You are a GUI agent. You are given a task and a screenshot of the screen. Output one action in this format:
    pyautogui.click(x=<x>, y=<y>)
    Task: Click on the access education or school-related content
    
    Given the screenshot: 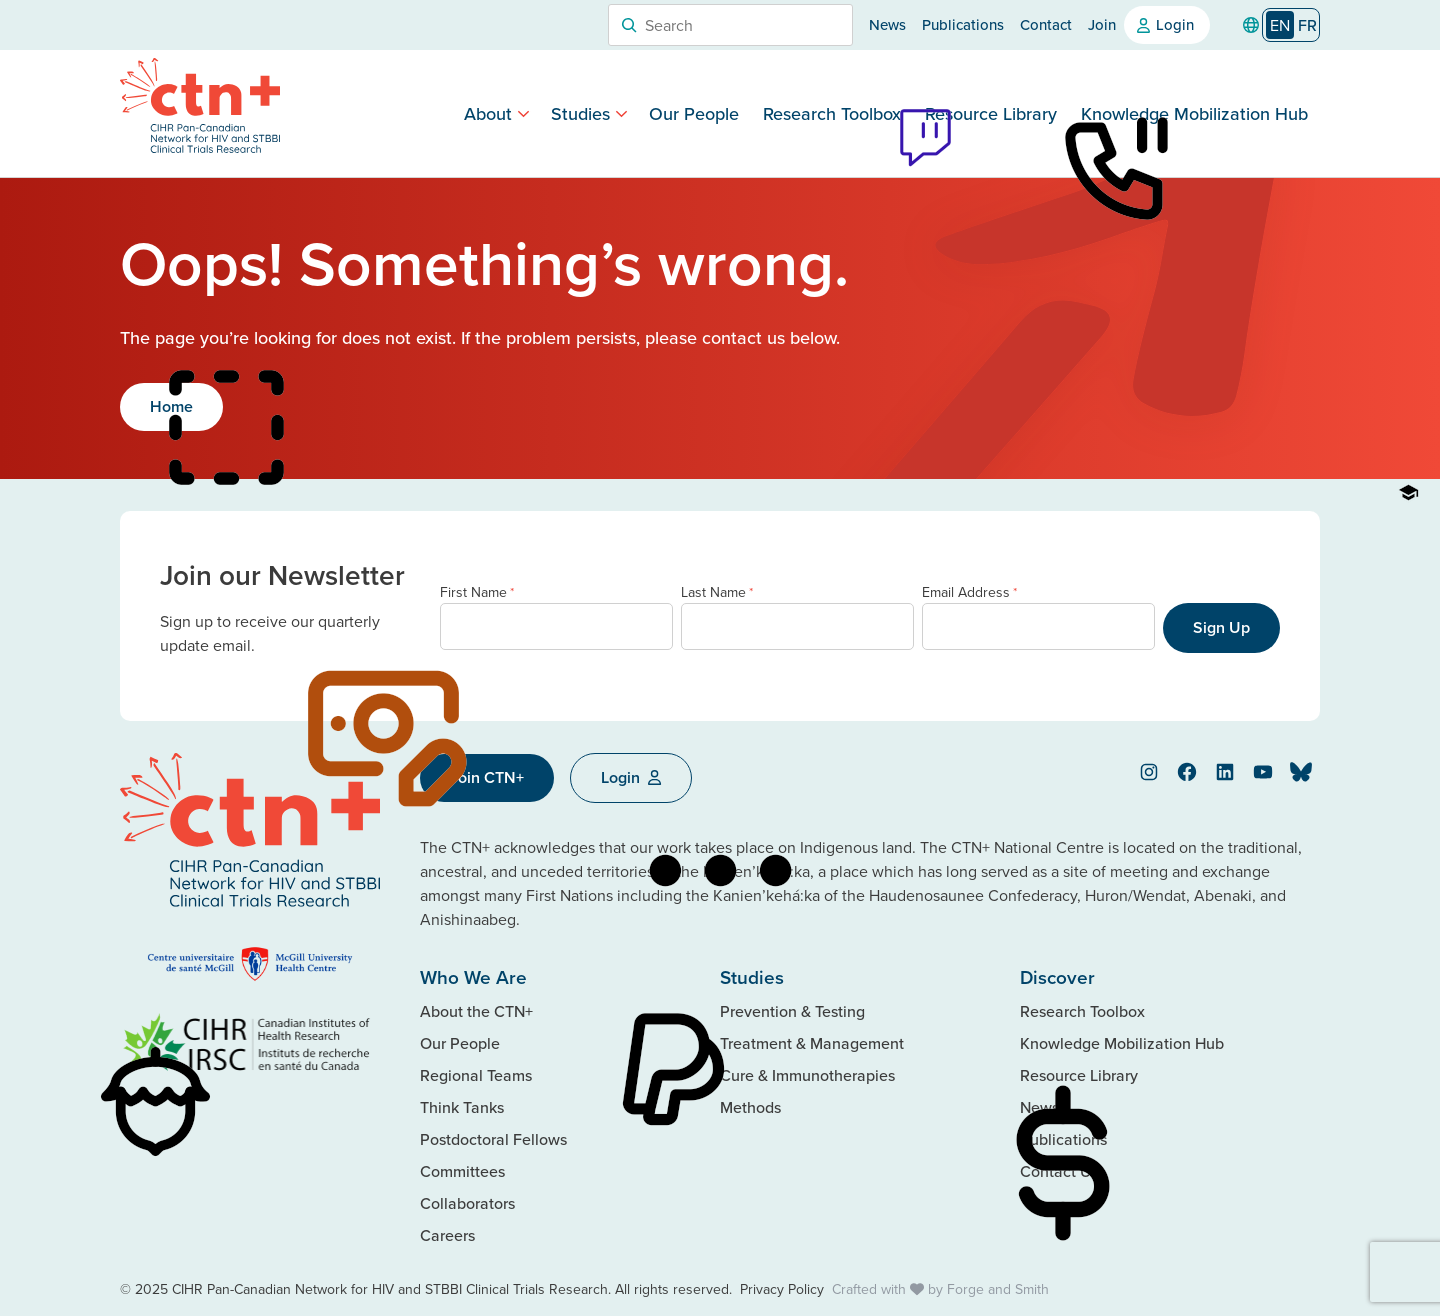 What is the action you would take?
    pyautogui.click(x=1408, y=492)
    